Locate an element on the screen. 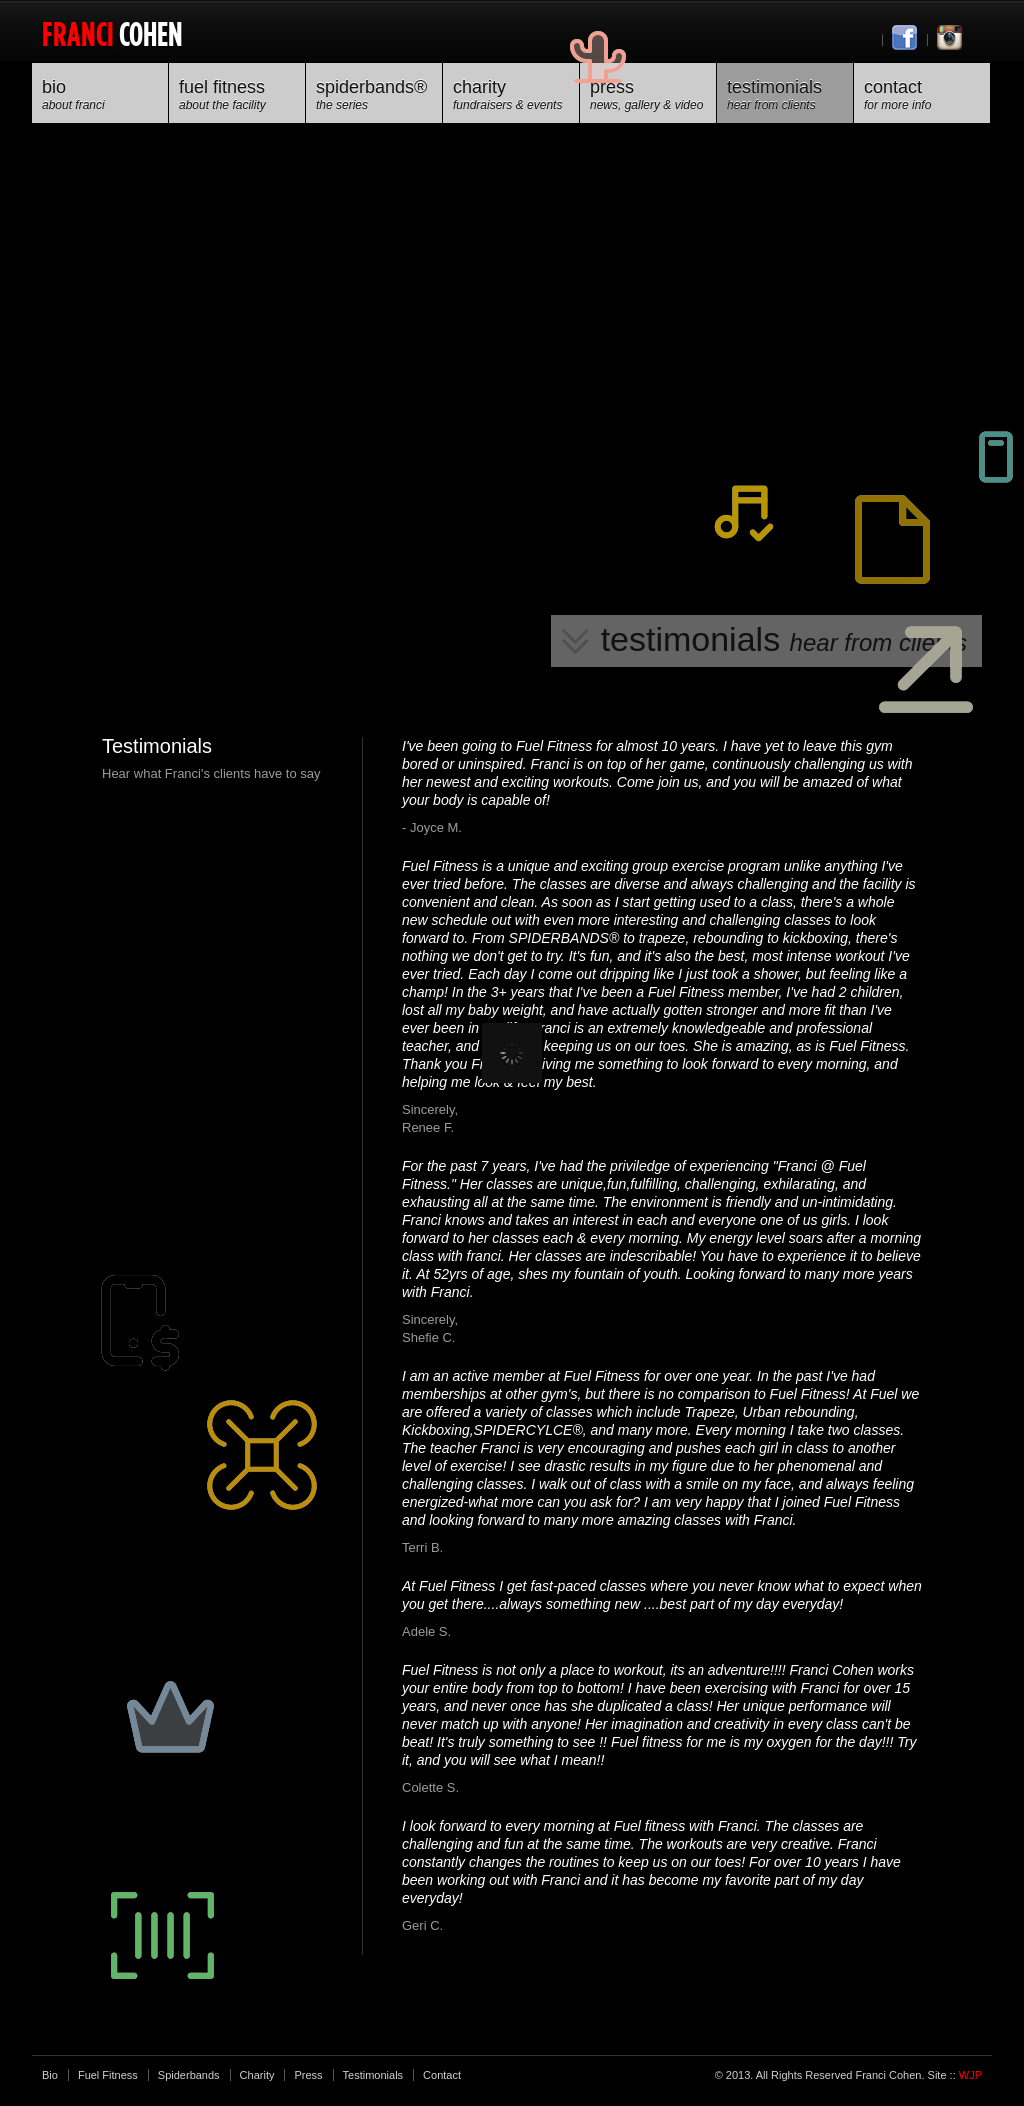  access drone controls is located at coordinates (262, 1455).